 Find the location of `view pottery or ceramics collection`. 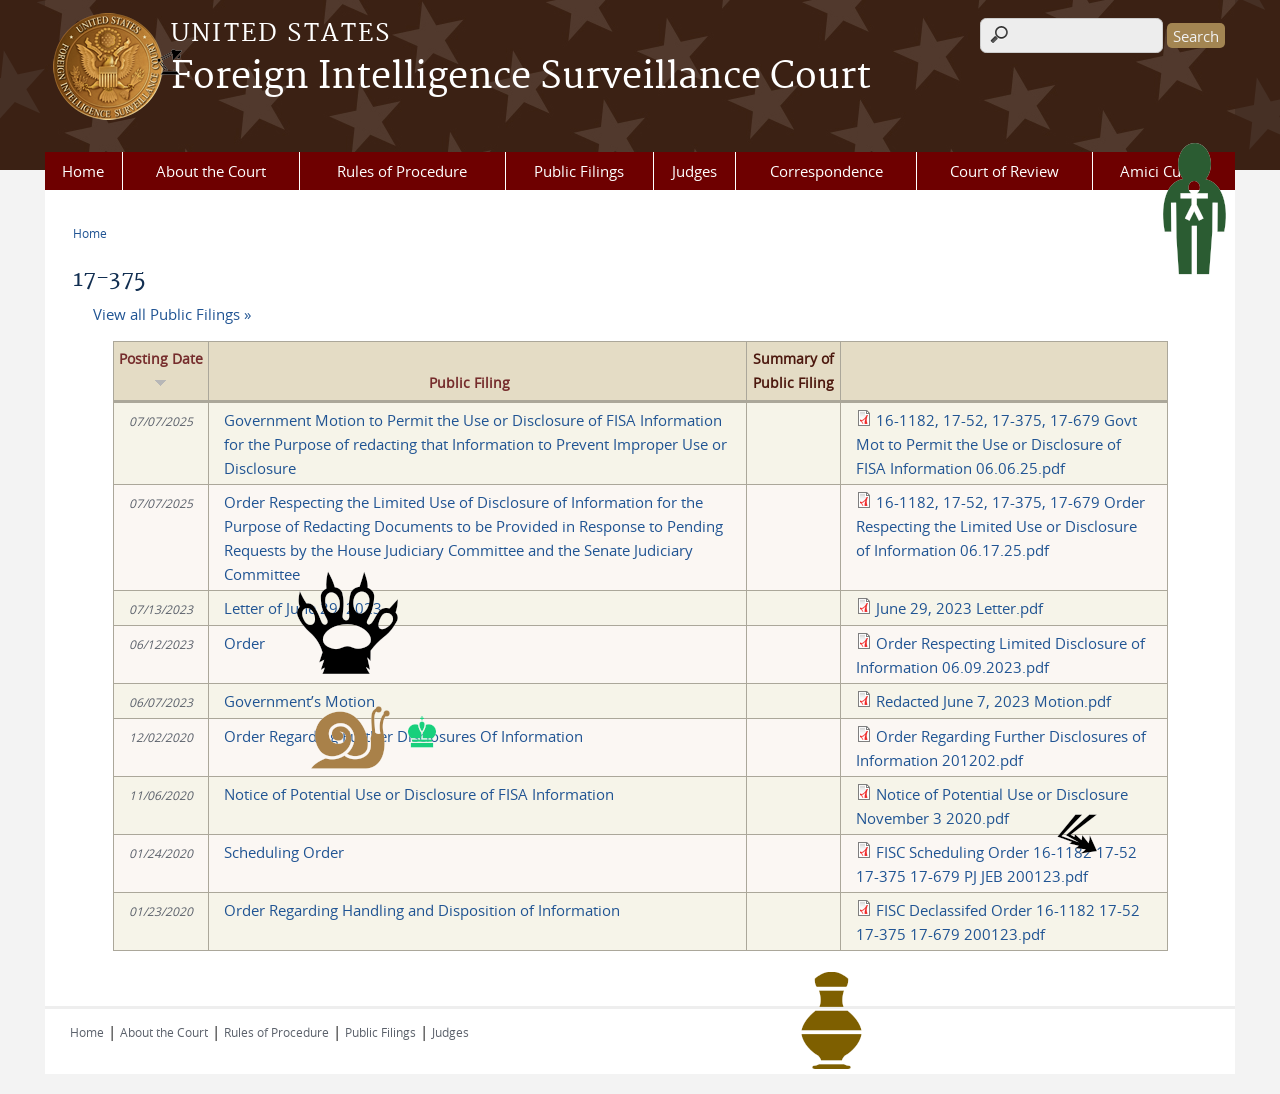

view pottery or ceramics collection is located at coordinates (831, 1020).